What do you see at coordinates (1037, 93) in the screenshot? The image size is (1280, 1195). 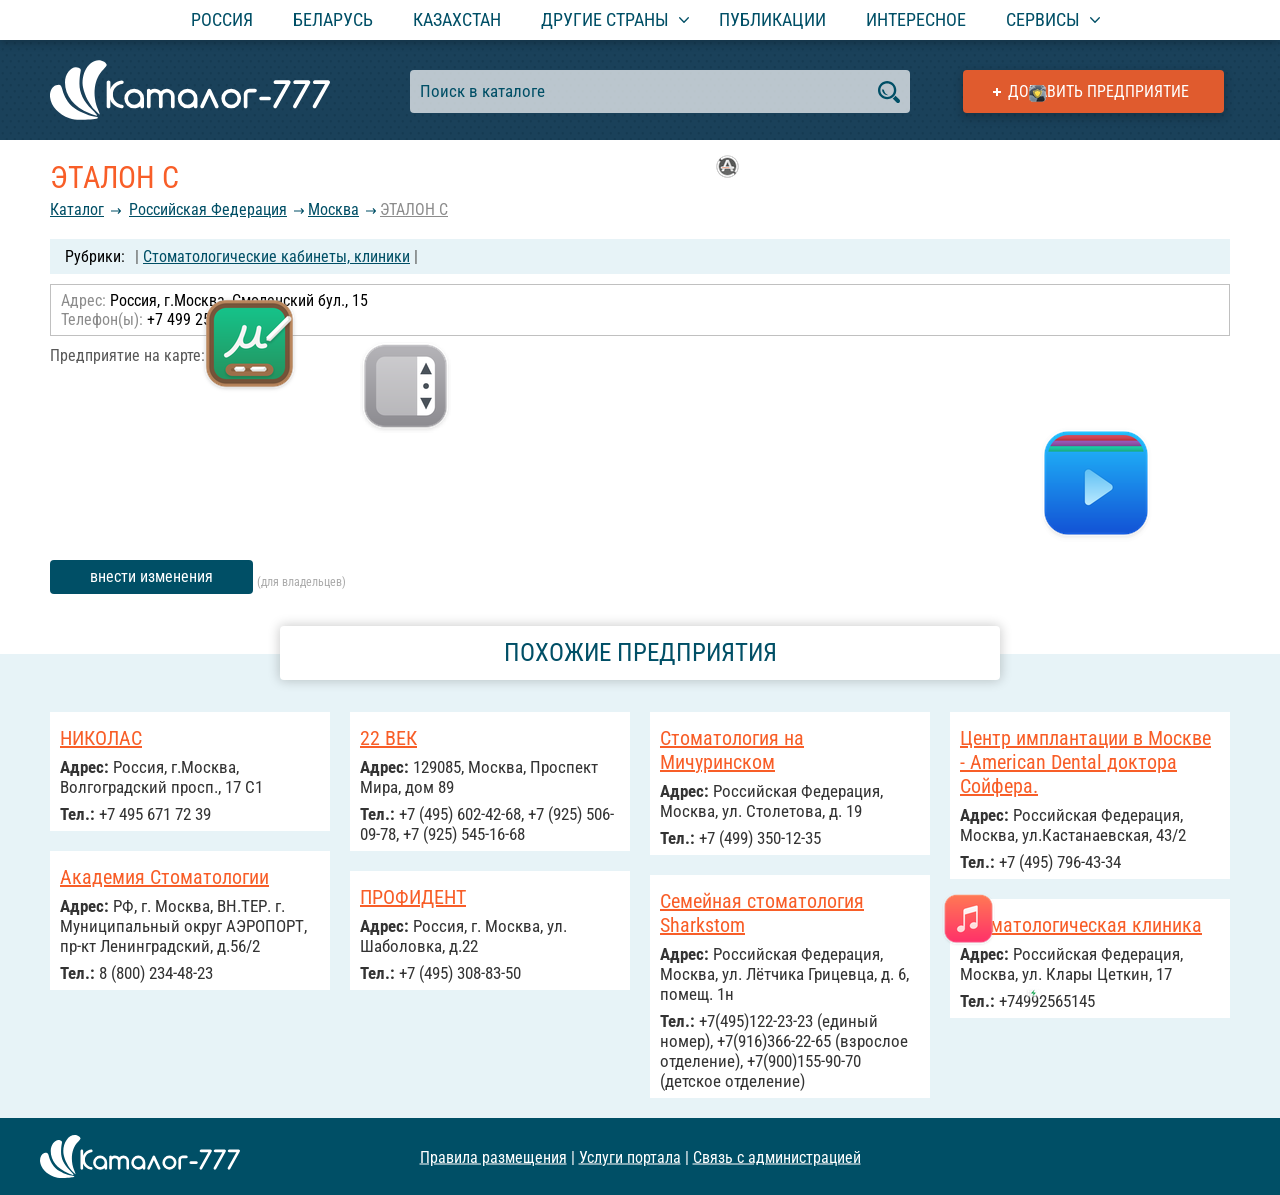 I see `open vpn settings and preferences` at bounding box center [1037, 93].